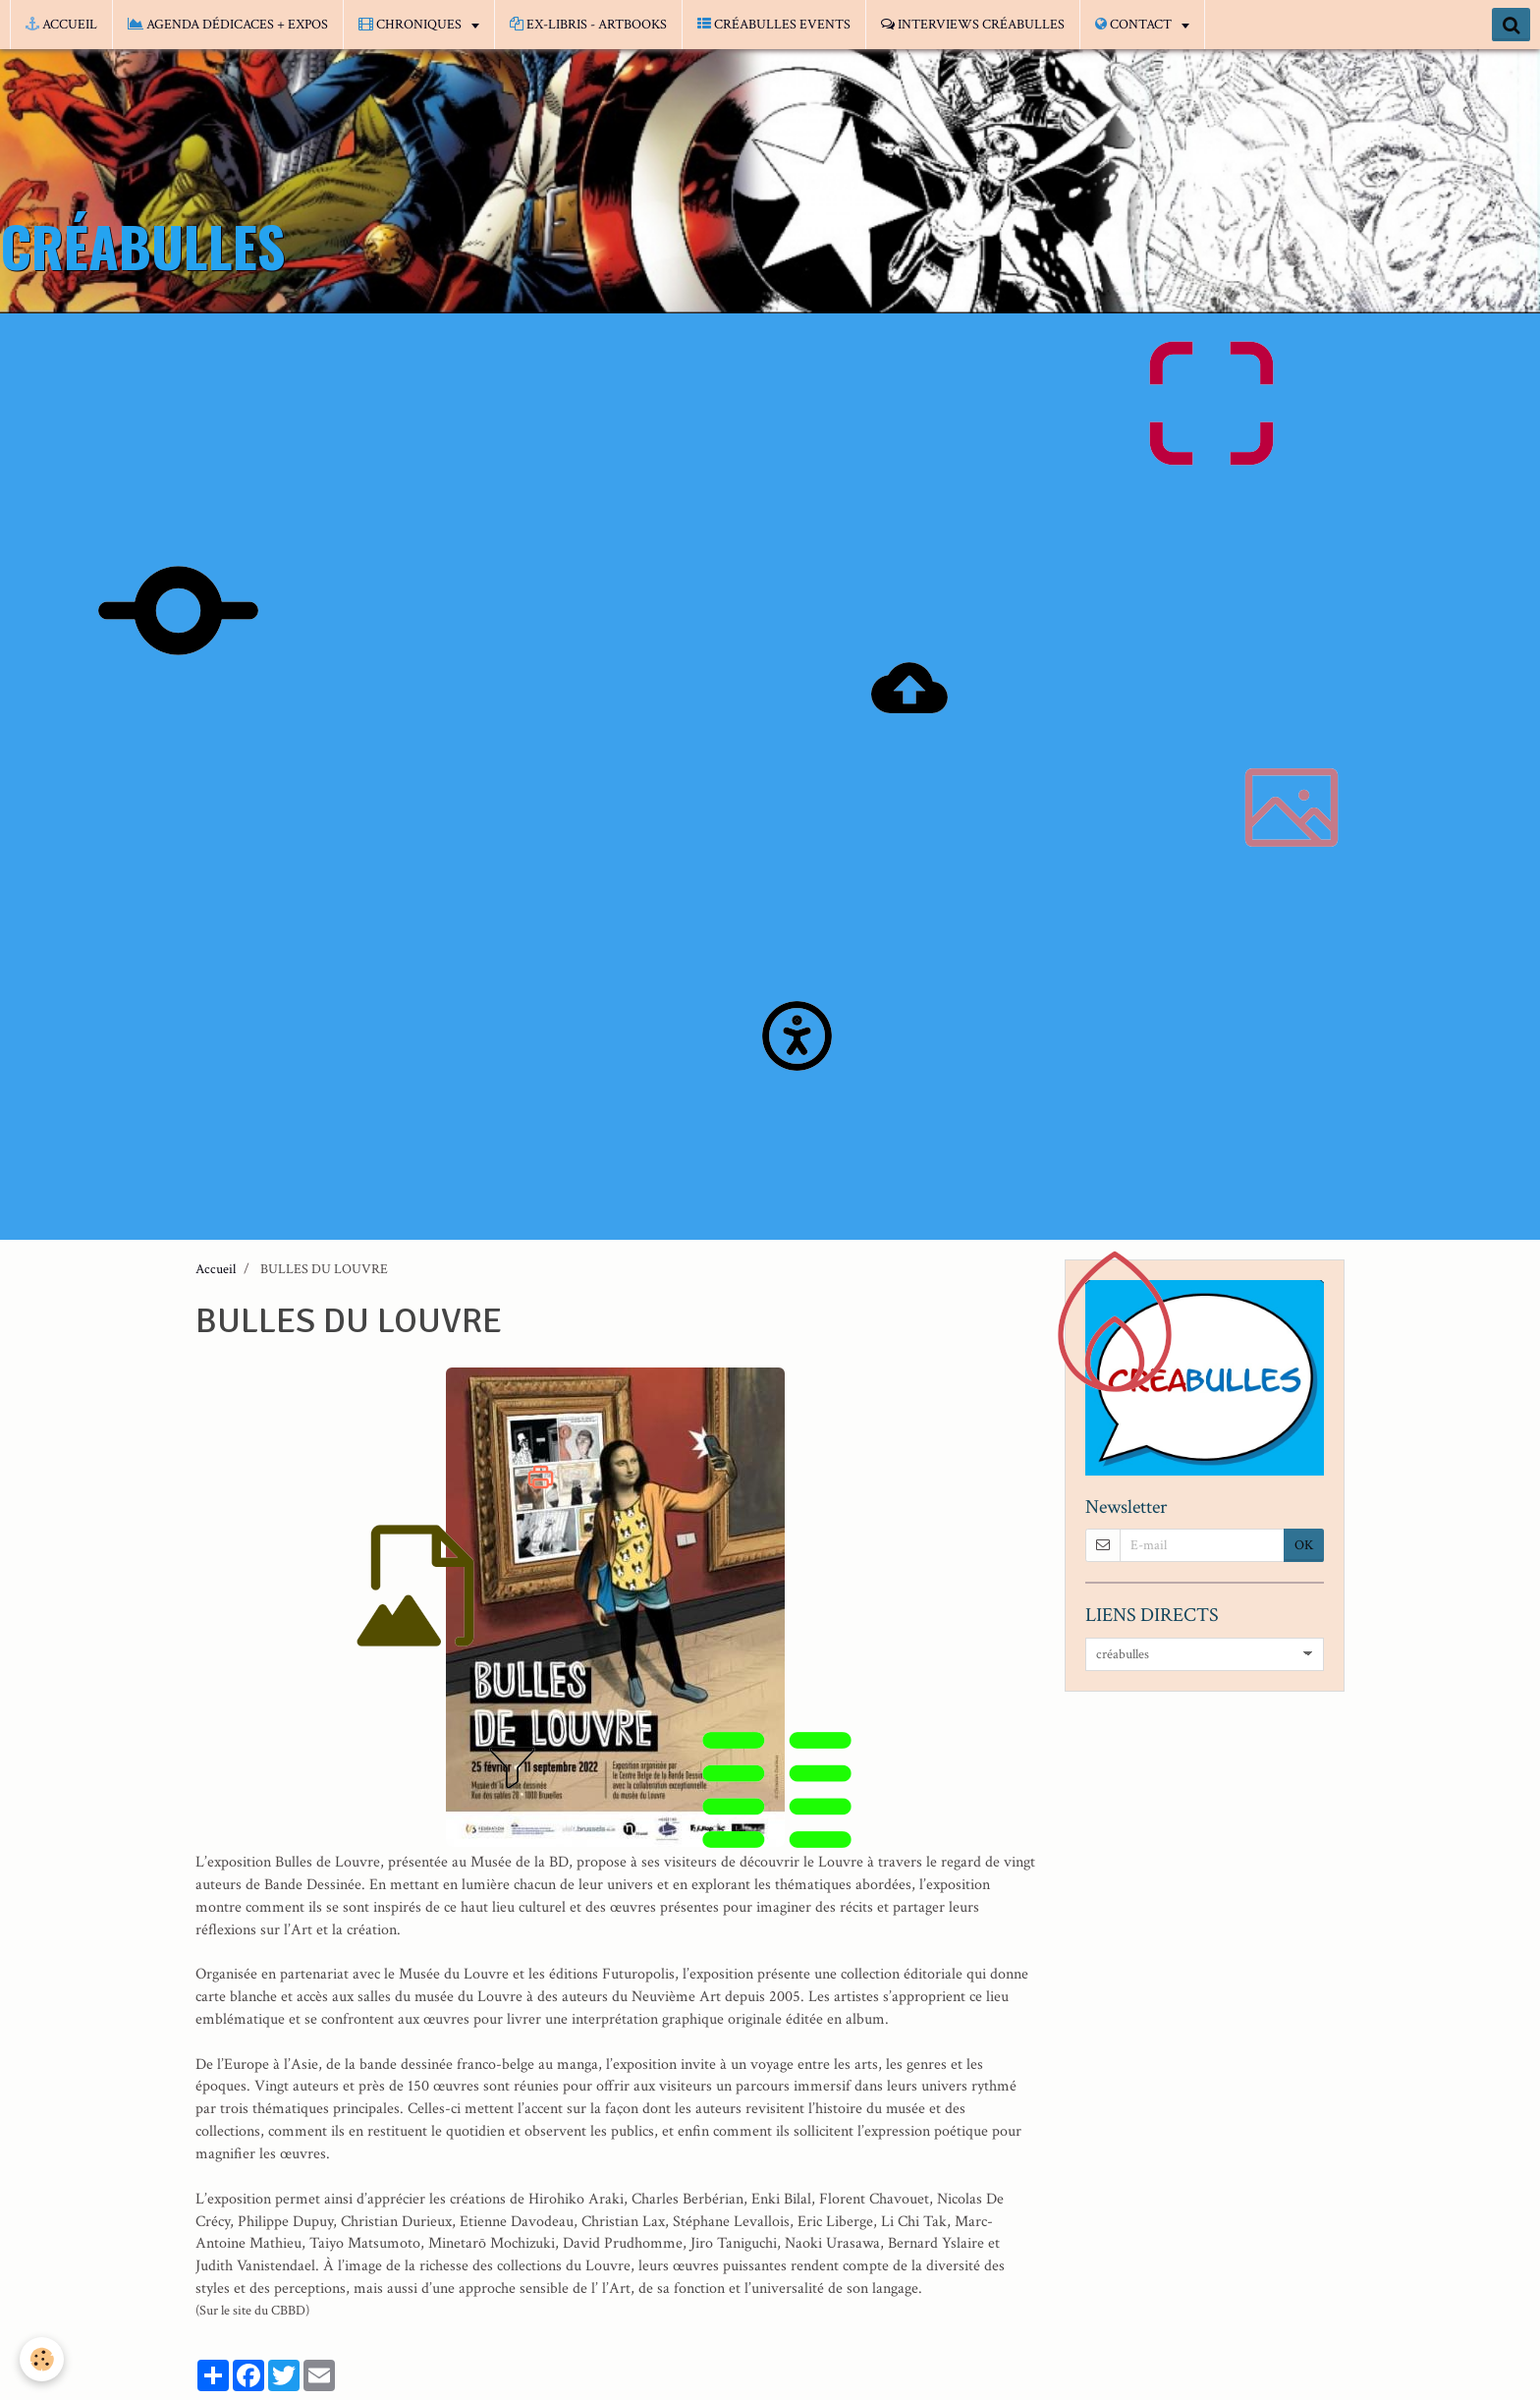 Image resolution: width=1540 pixels, height=2400 pixels. What do you see at coordinates (422, 1586) in the screenshot?
I see `view image file` at bounding box center [422, 1586].